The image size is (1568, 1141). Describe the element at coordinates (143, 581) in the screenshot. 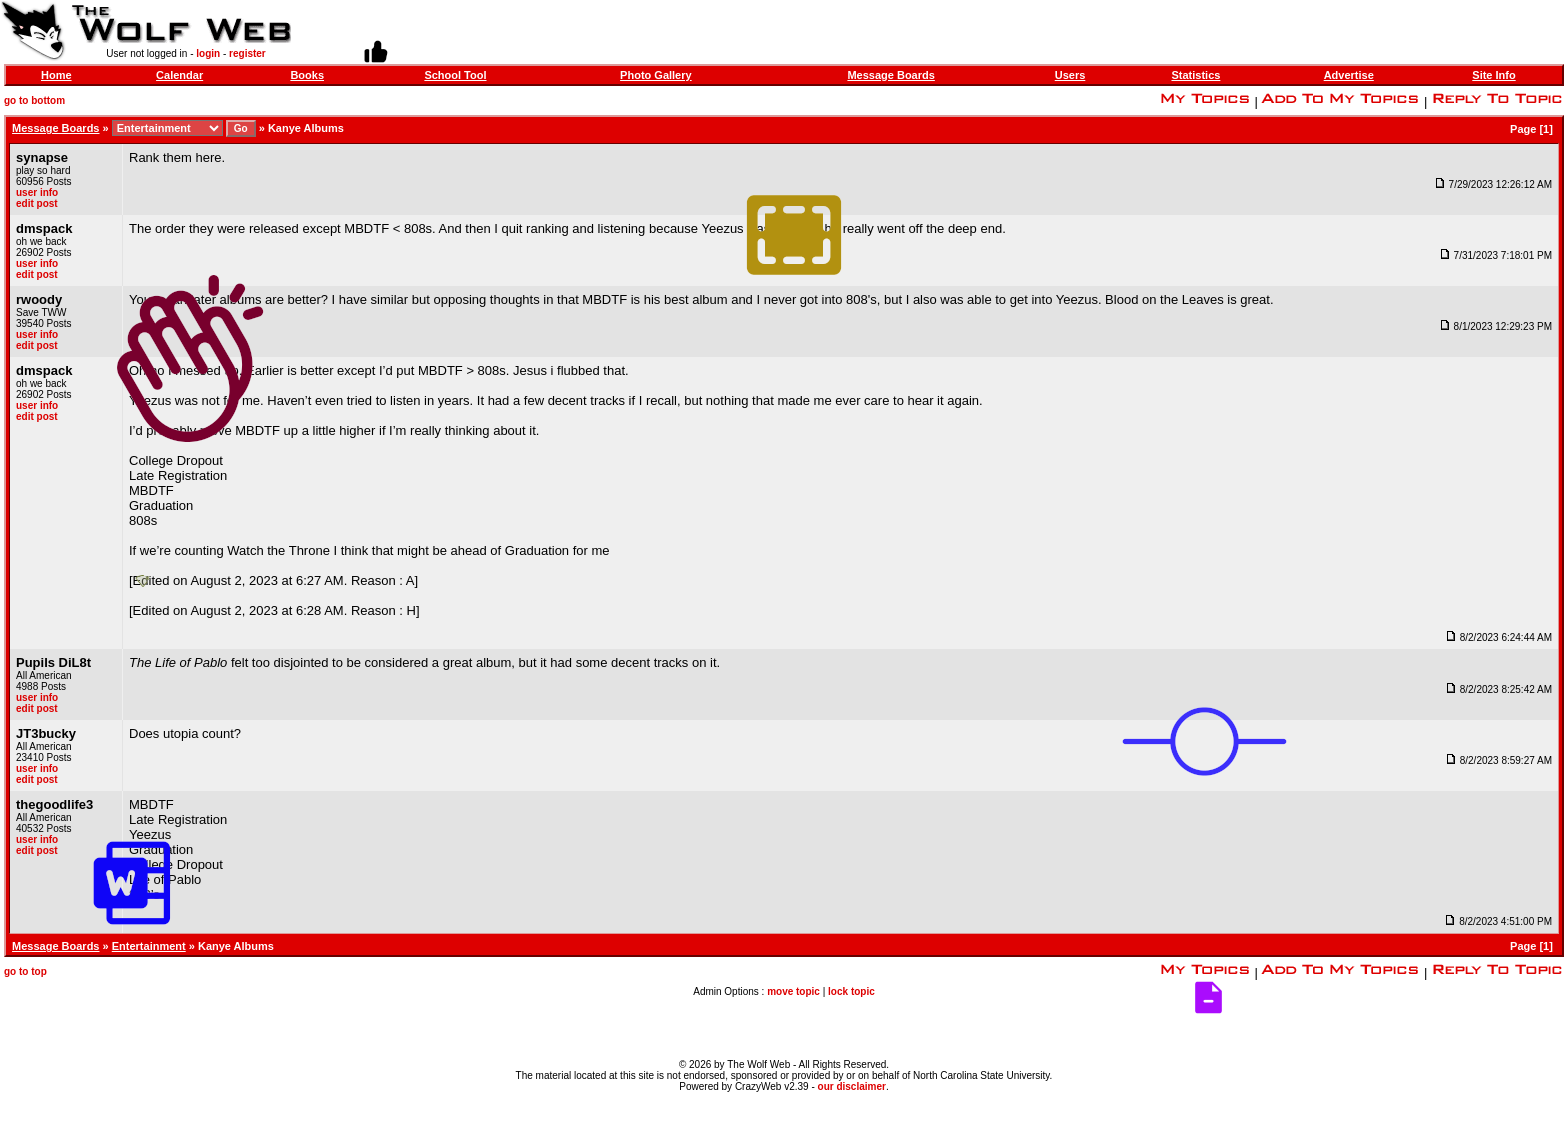

I see `wifi connection unavailable or disconnected` at that location.